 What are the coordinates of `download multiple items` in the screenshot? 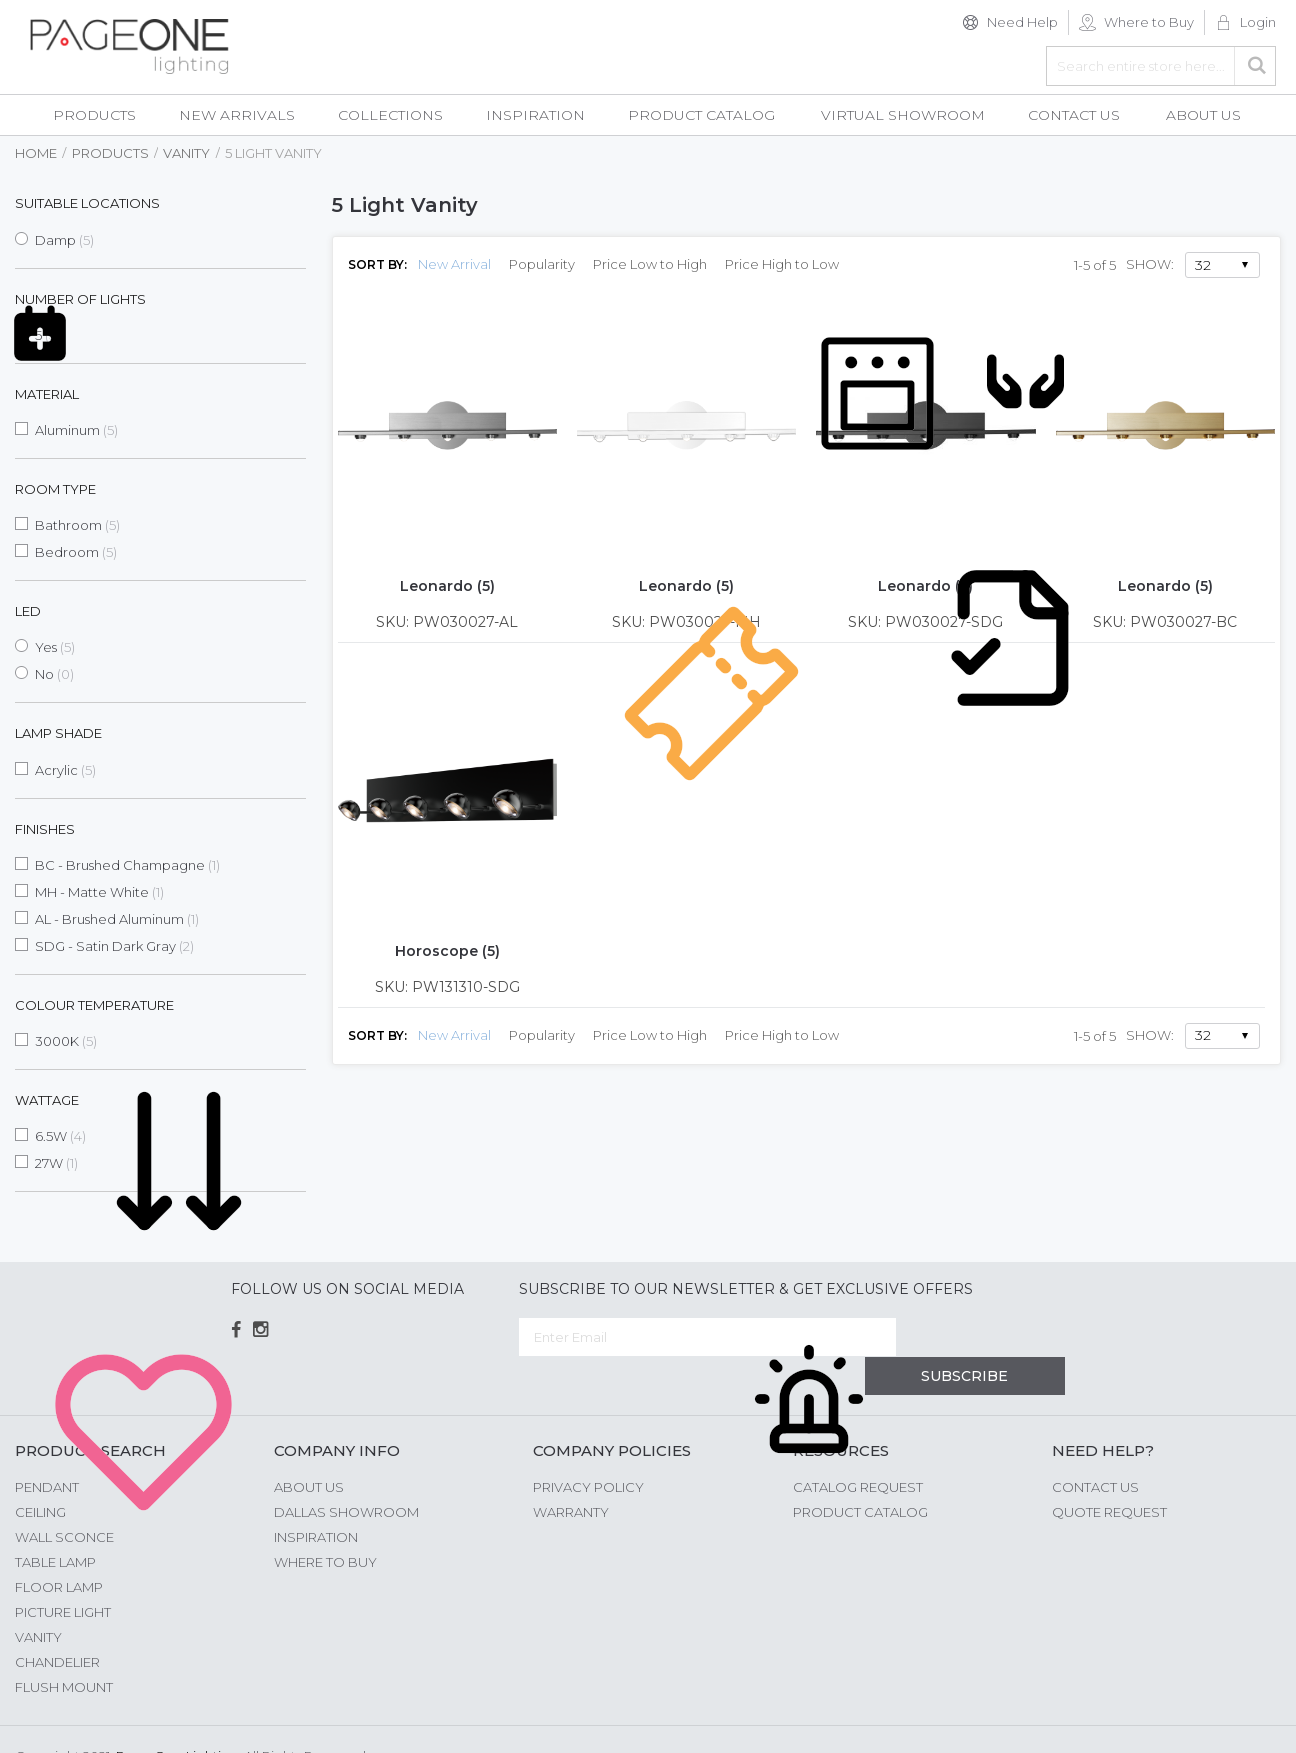 It's located at (179, 1161).